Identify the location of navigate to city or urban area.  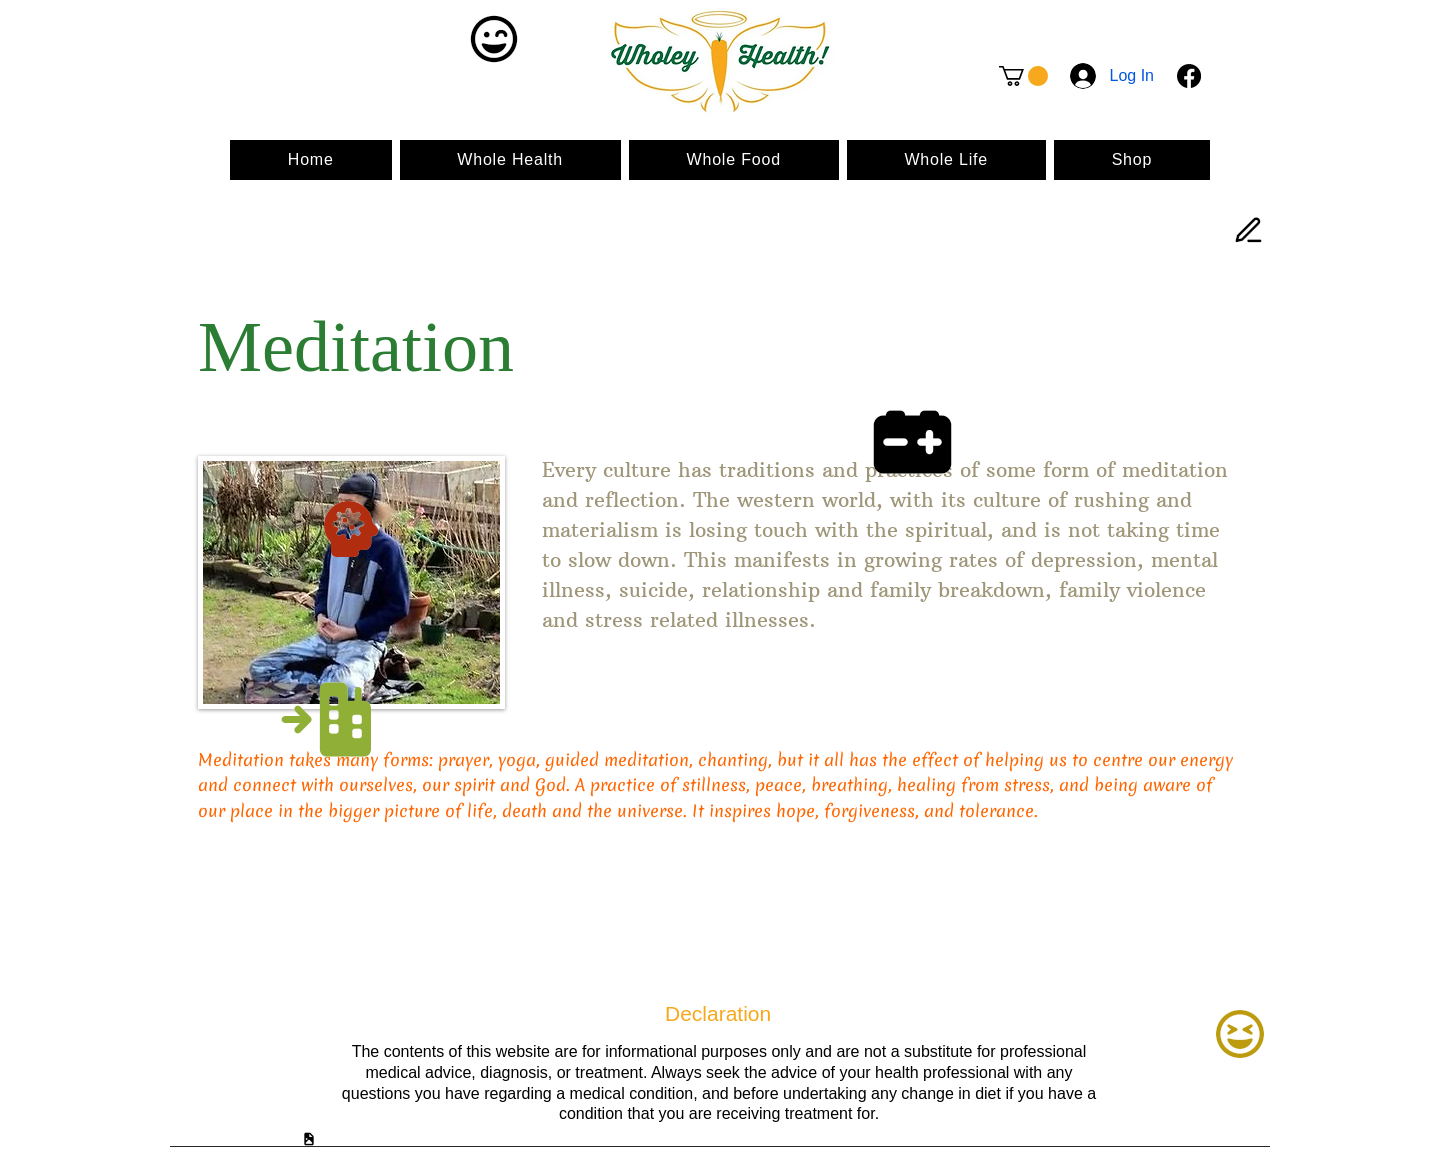
(324, 719).